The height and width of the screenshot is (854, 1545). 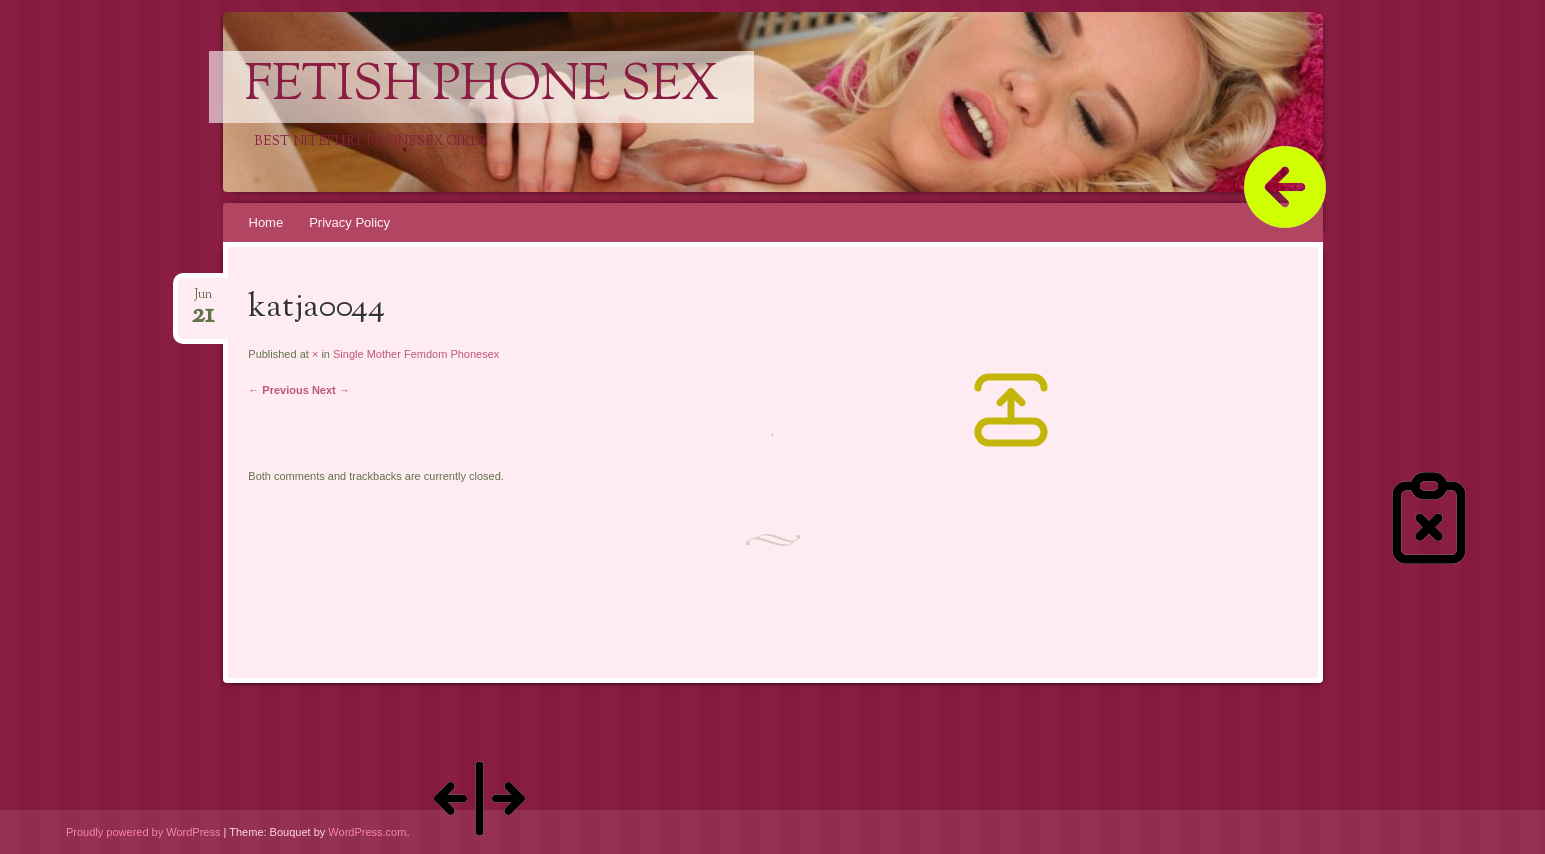 I want to click on go back to the previous page, so click(x=1285, y=187).